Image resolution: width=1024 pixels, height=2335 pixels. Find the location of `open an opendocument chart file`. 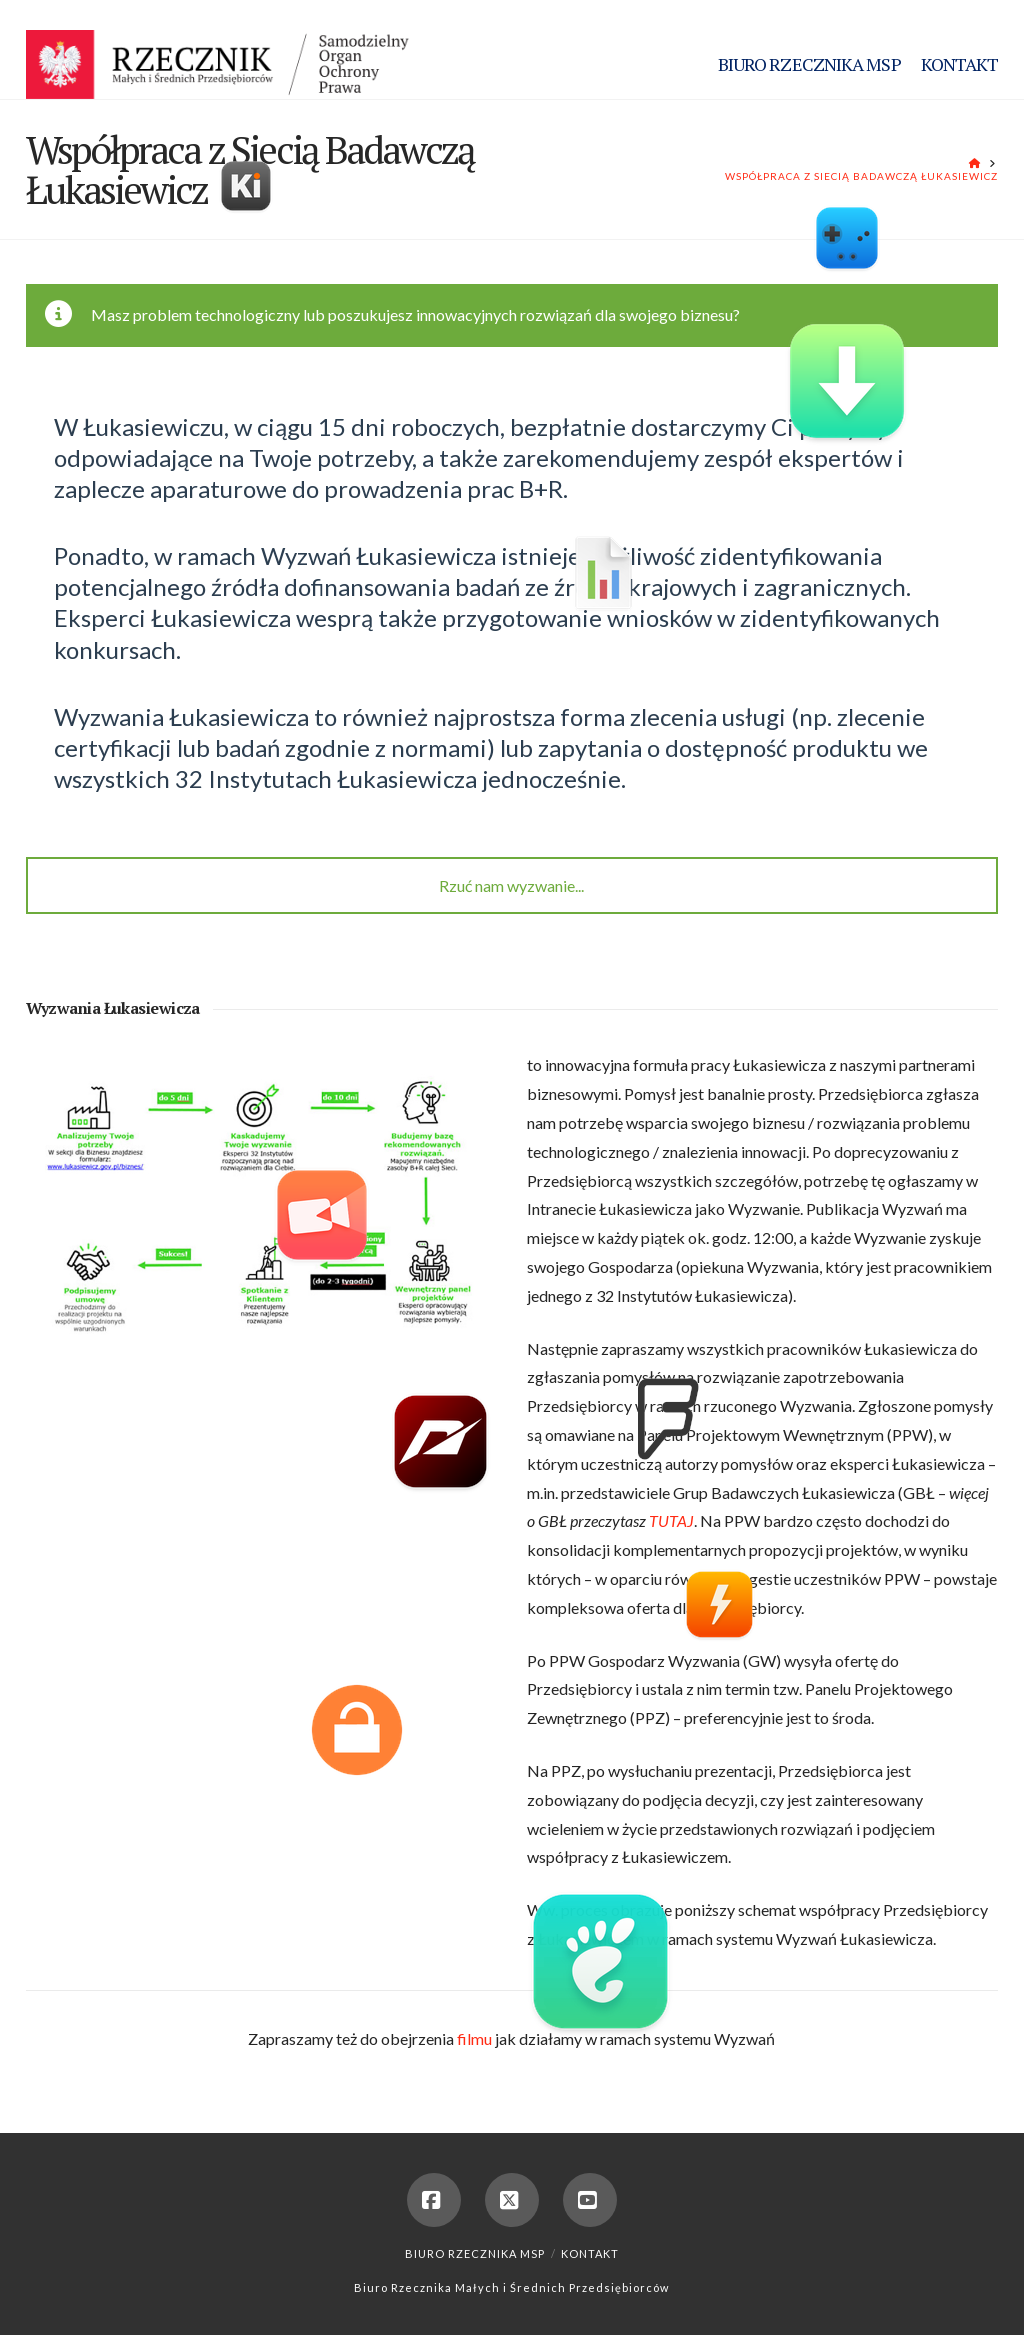

open an opendocument chart file is located at coordinates (603, 572).